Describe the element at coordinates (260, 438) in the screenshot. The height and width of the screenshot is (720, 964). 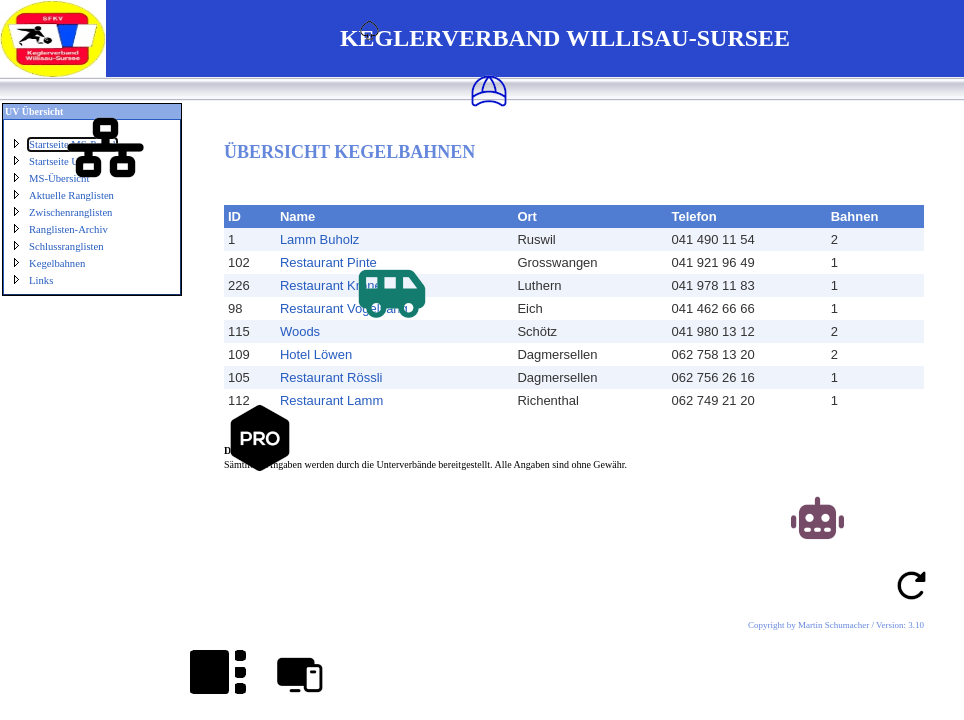
I see `themeco brand logo` at that location.